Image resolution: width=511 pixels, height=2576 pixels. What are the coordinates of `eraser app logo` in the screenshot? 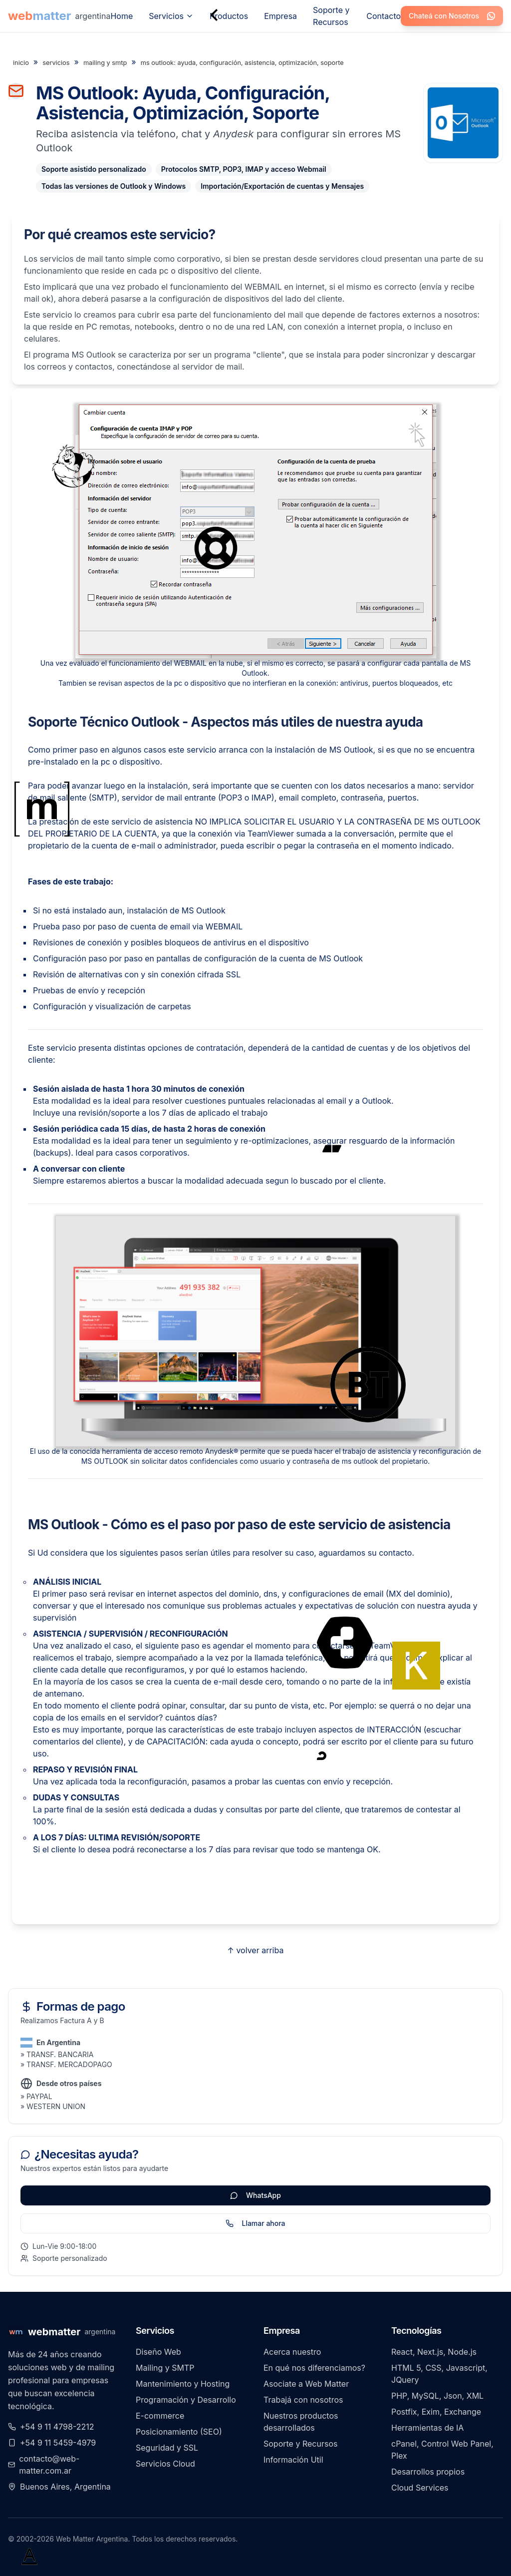 It's located at (332, 1149).